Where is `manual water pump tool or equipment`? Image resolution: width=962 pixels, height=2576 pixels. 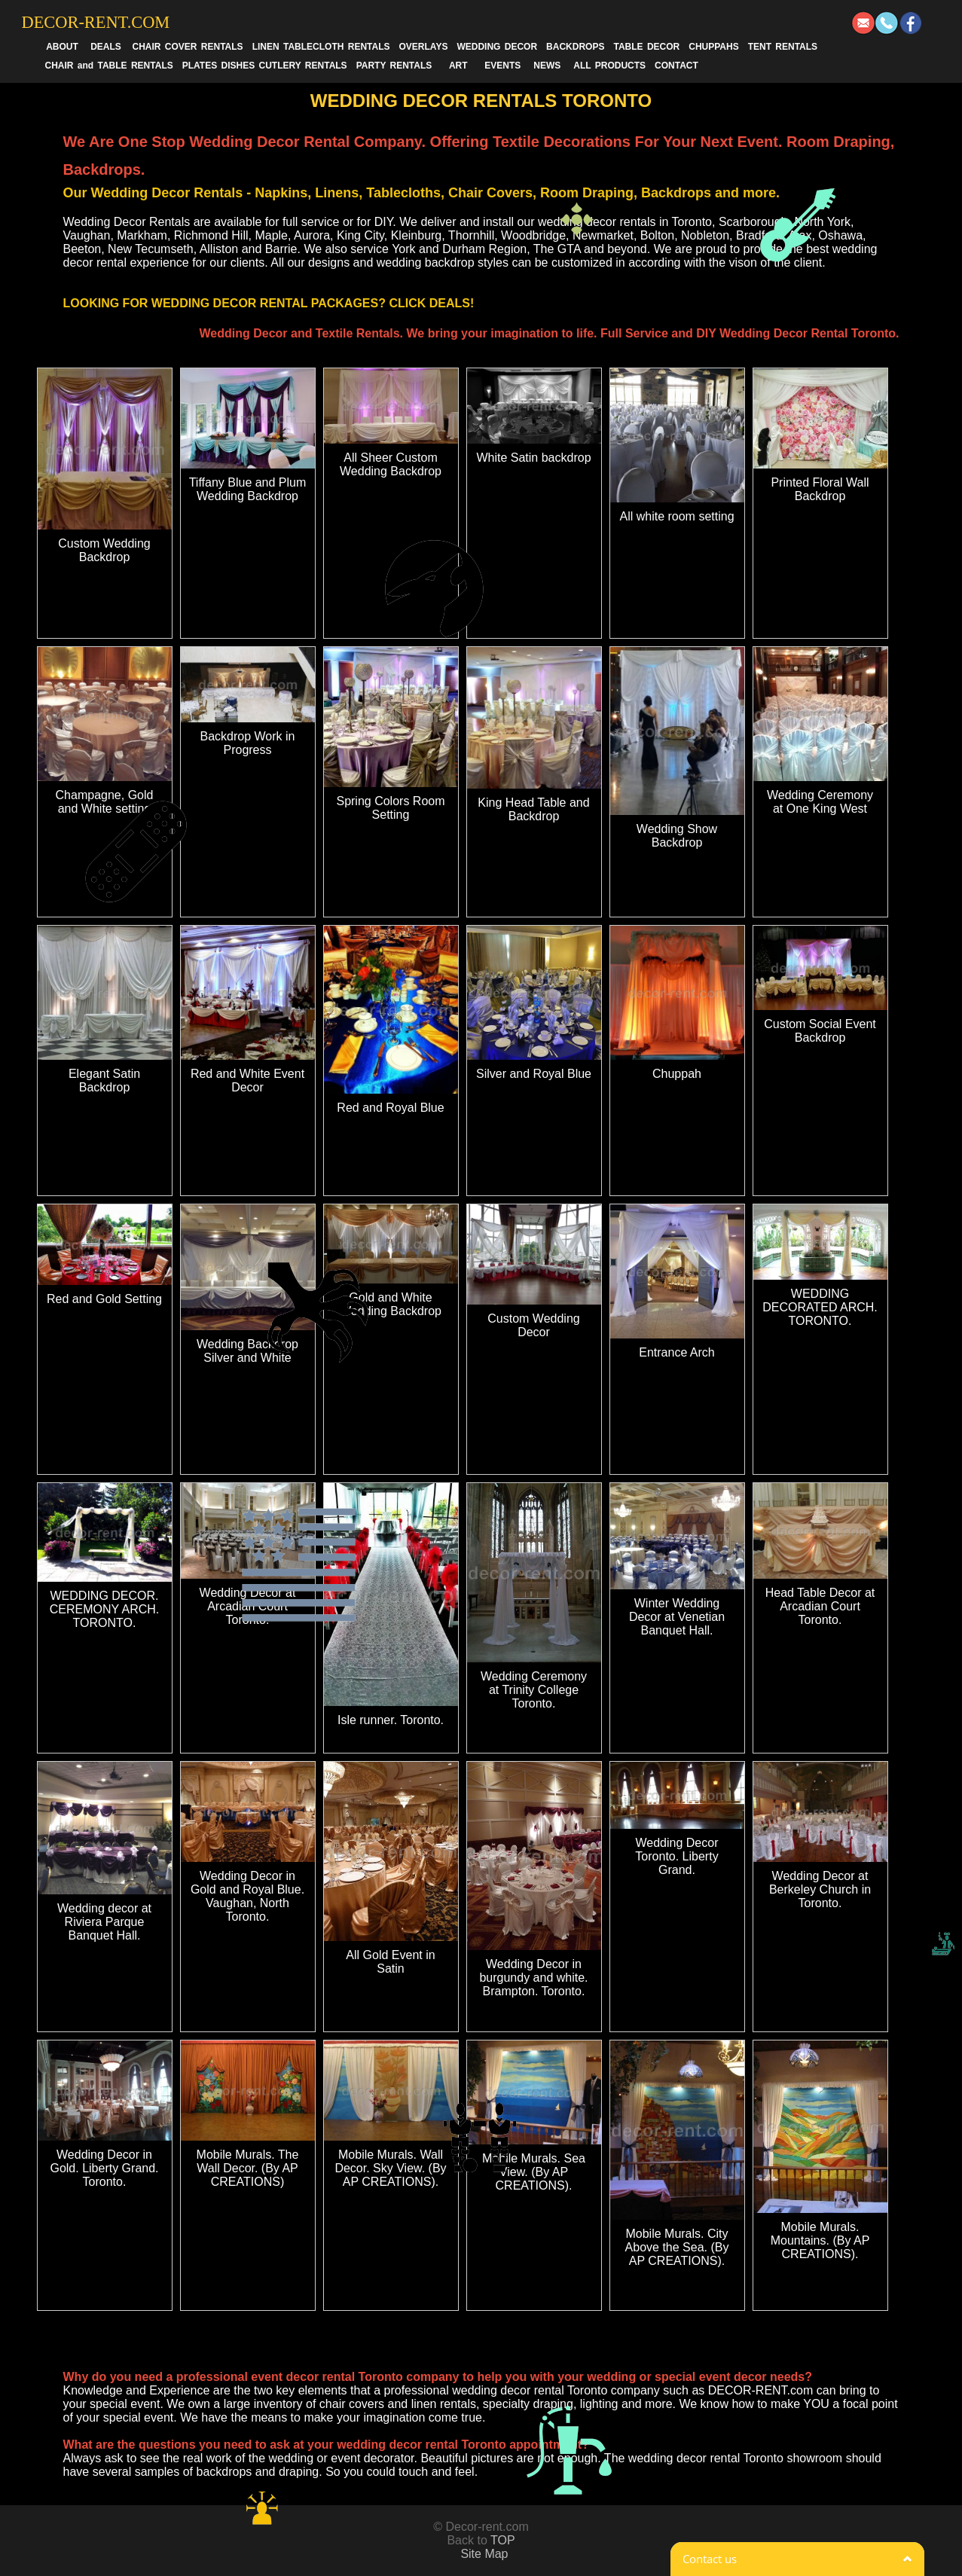 manual water pump tool or equipment is located at coordinates (568, 2449).